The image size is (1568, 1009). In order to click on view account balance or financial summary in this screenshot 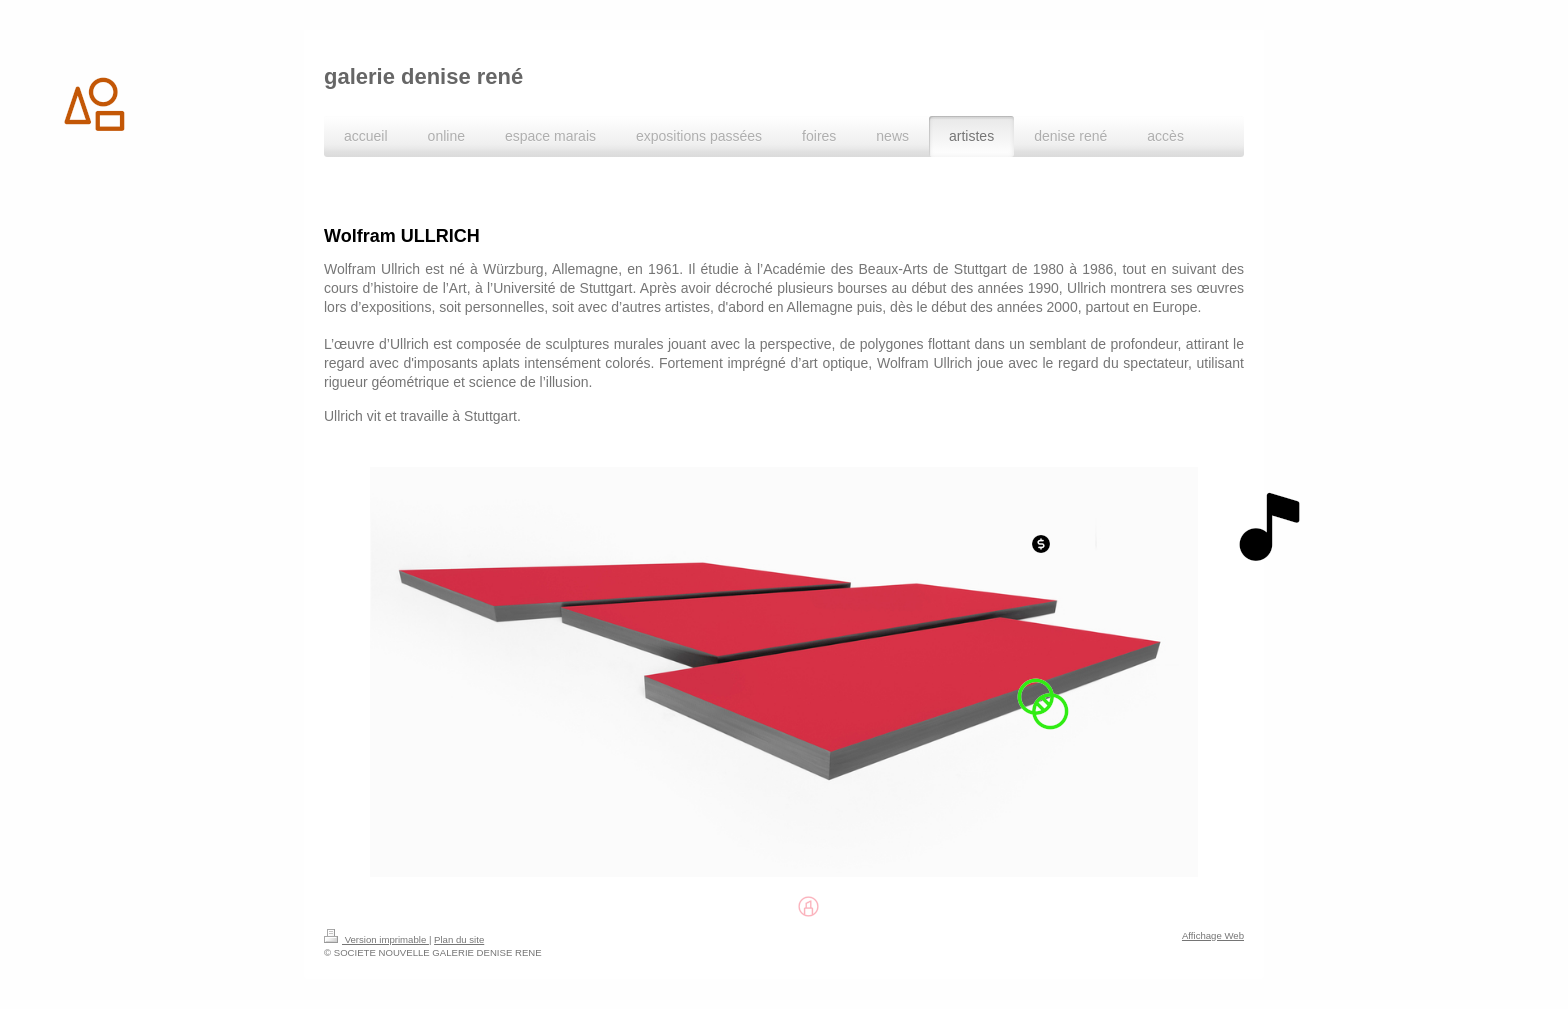, I will do `click(1041, 544)`.